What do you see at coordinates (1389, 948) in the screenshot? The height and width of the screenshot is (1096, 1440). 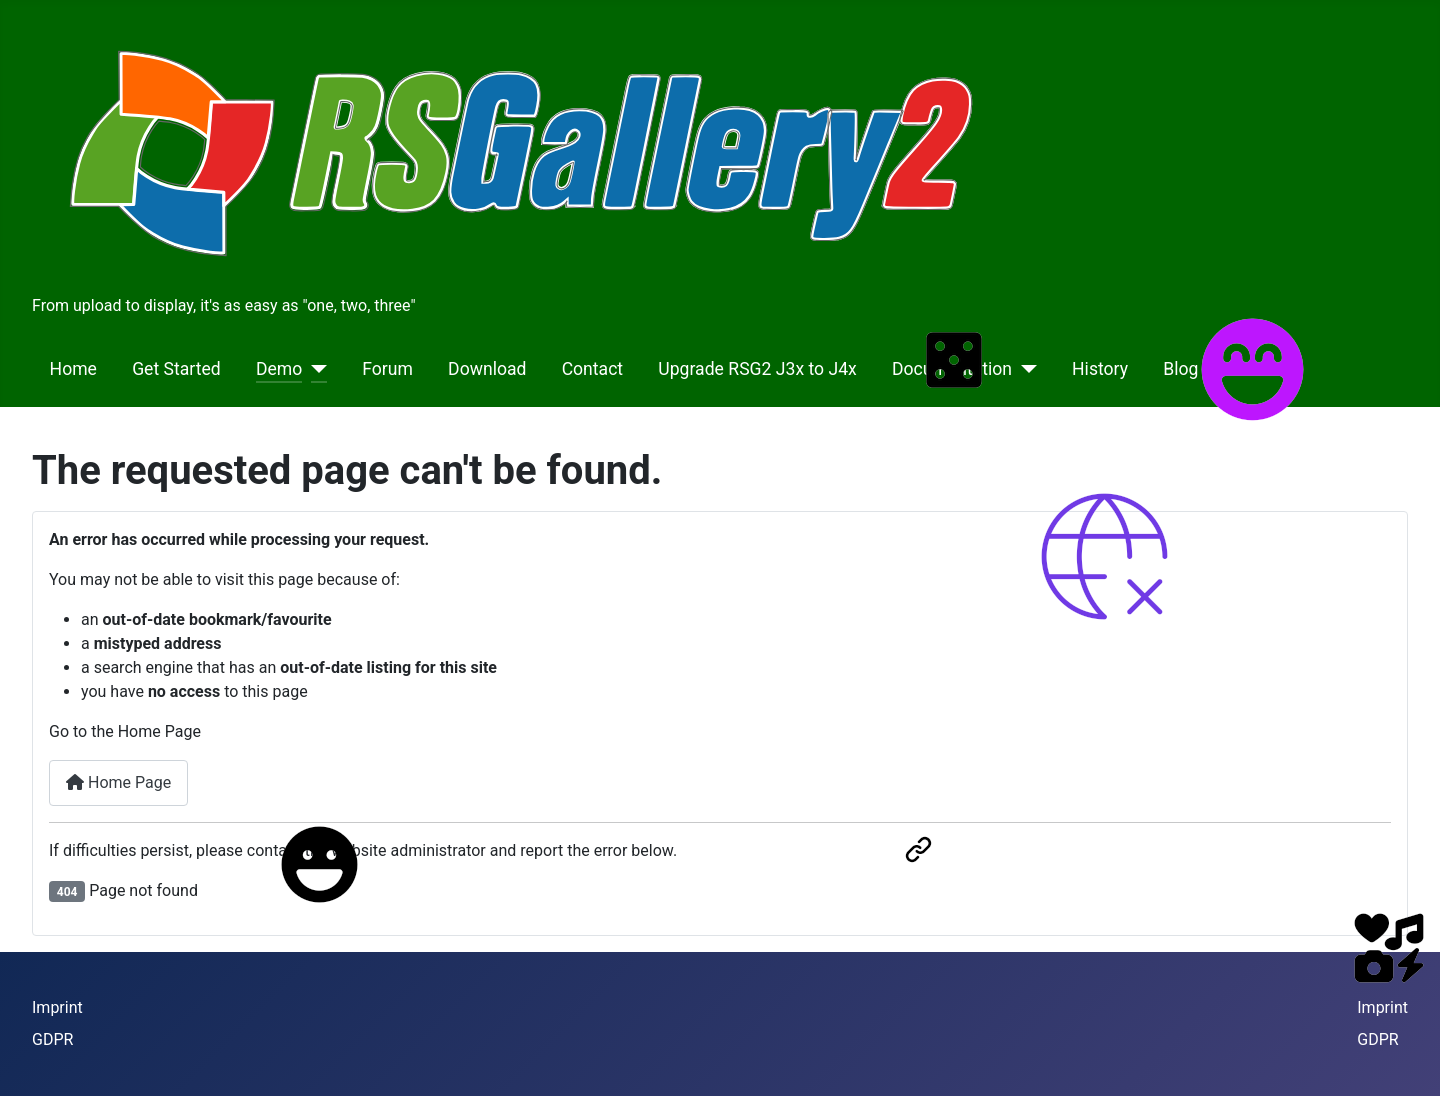 I see `browse icon library or icon collection` at bounding box center [1389, 948].